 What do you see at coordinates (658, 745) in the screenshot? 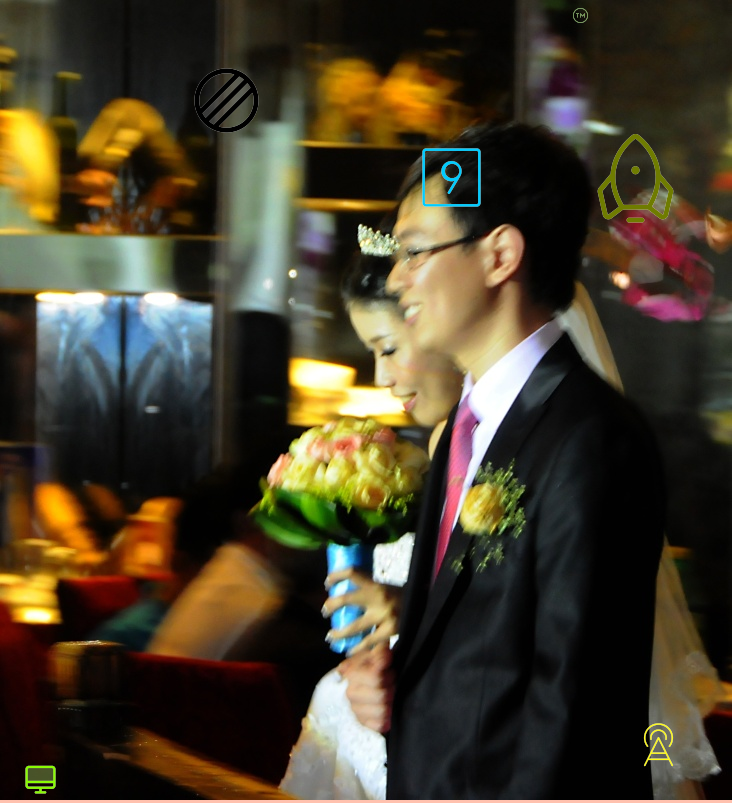
I see `indicates cellular network signal or connectivity` at bounding box center [658, 745].